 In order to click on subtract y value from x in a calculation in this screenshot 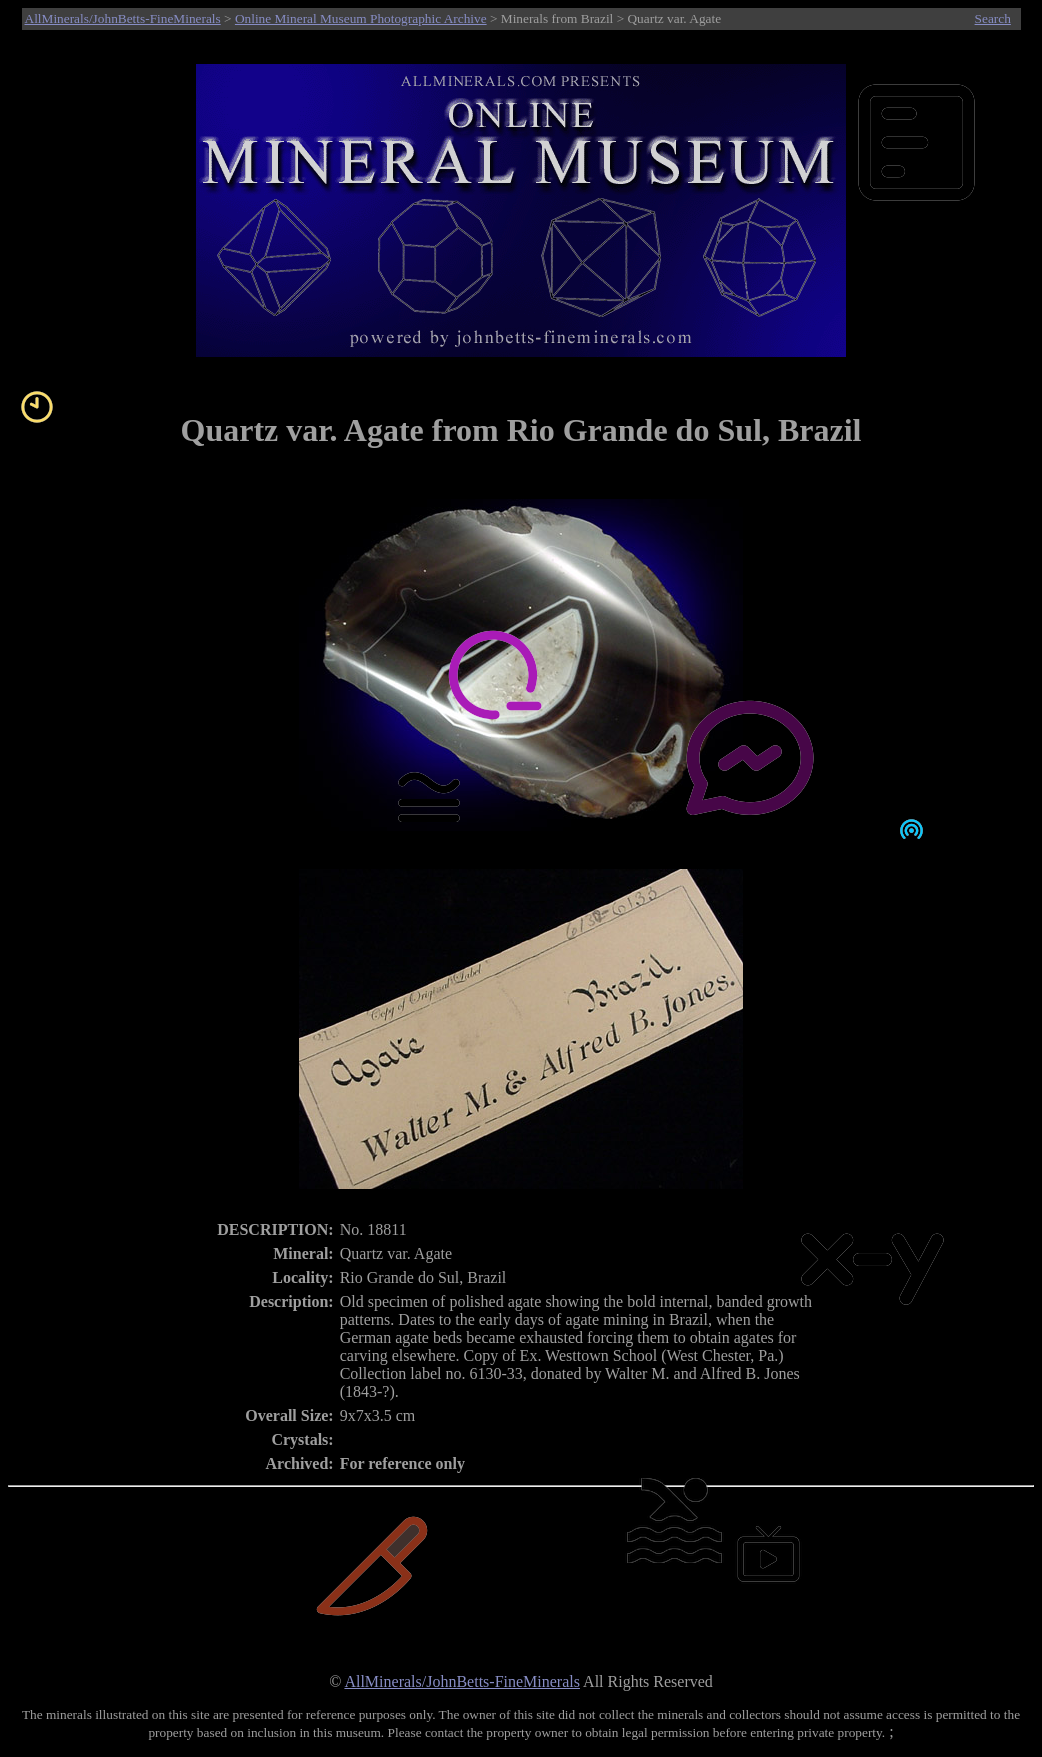, I will do `click(872, 1259)`.